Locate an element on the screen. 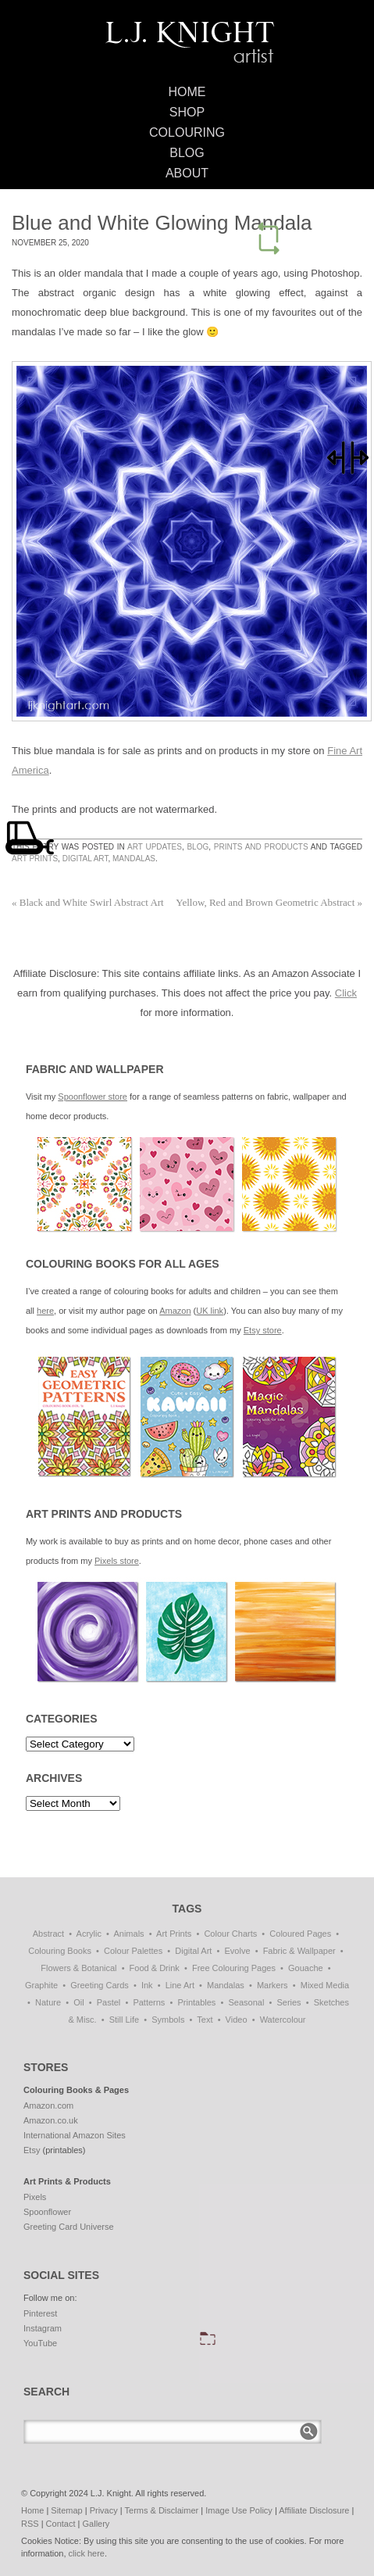  rotate device orientation is located at coordinates (269, 238).